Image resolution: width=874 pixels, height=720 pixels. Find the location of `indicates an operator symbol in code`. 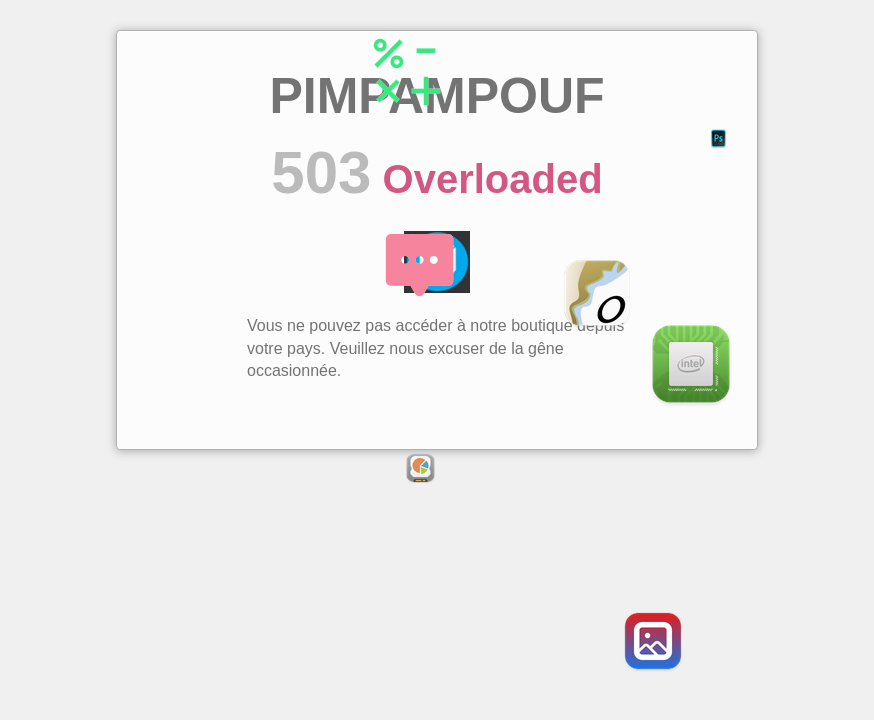

indicates an operator symbol in code is located at coordinates (407, 72).